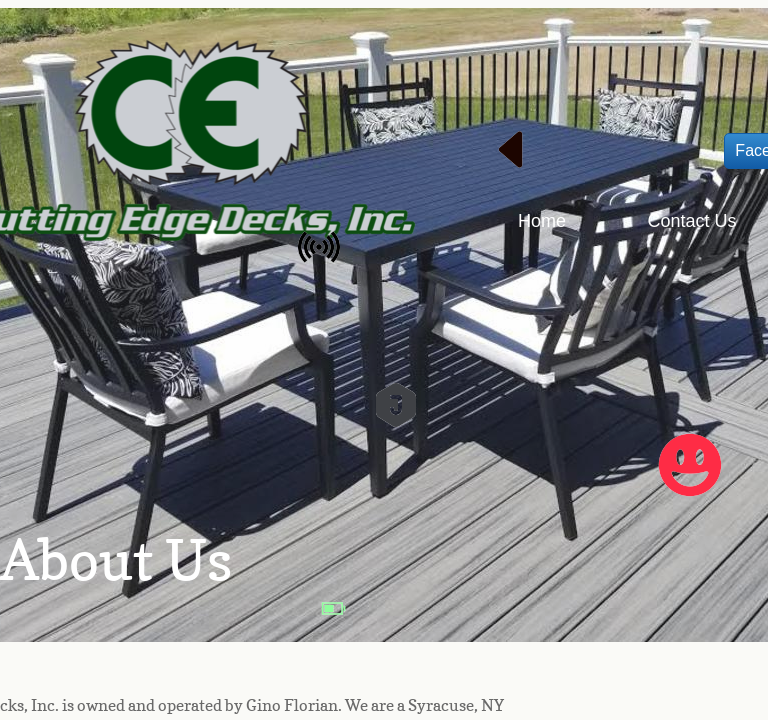 The height and width of the screenshot is (720, 768). Describe the element at coordinates (319, 247) in the screenshot. I see `access radio or audio streaming` at that location.